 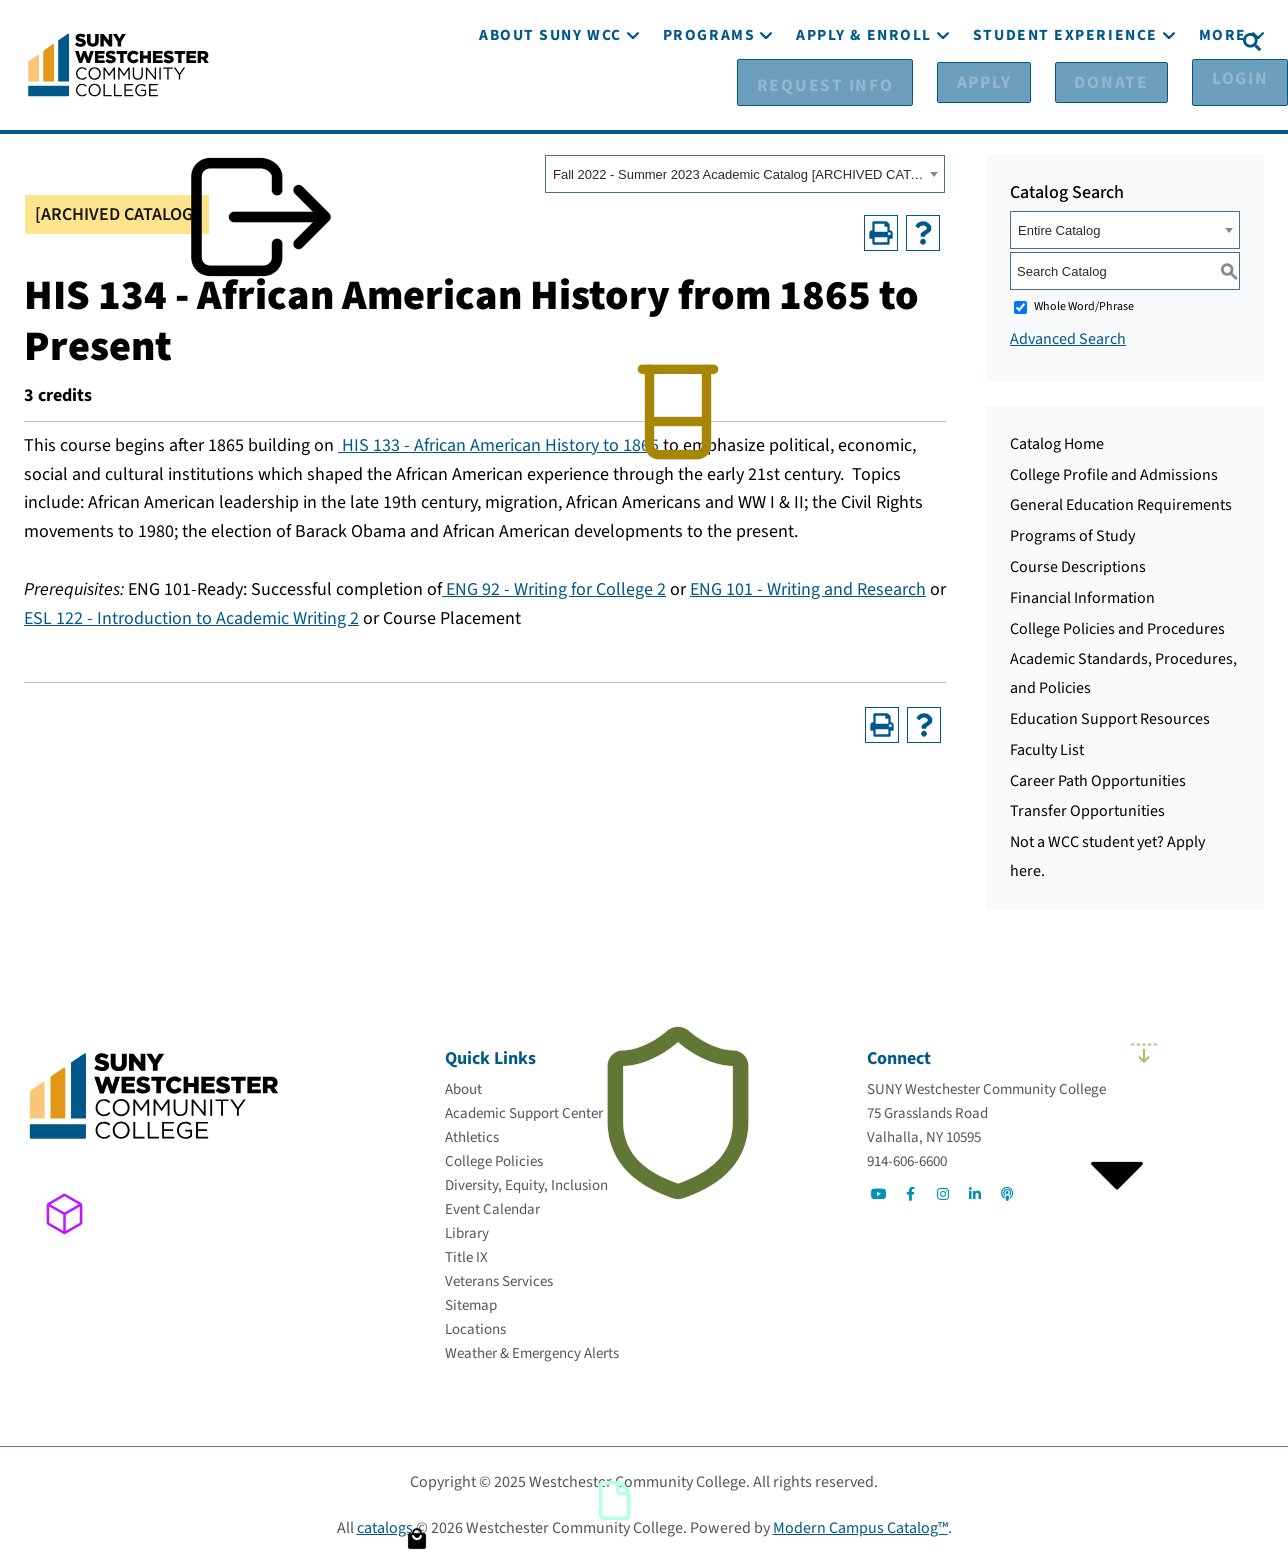 I want to click on open shopping or store section, so click(x=417, y=1539).